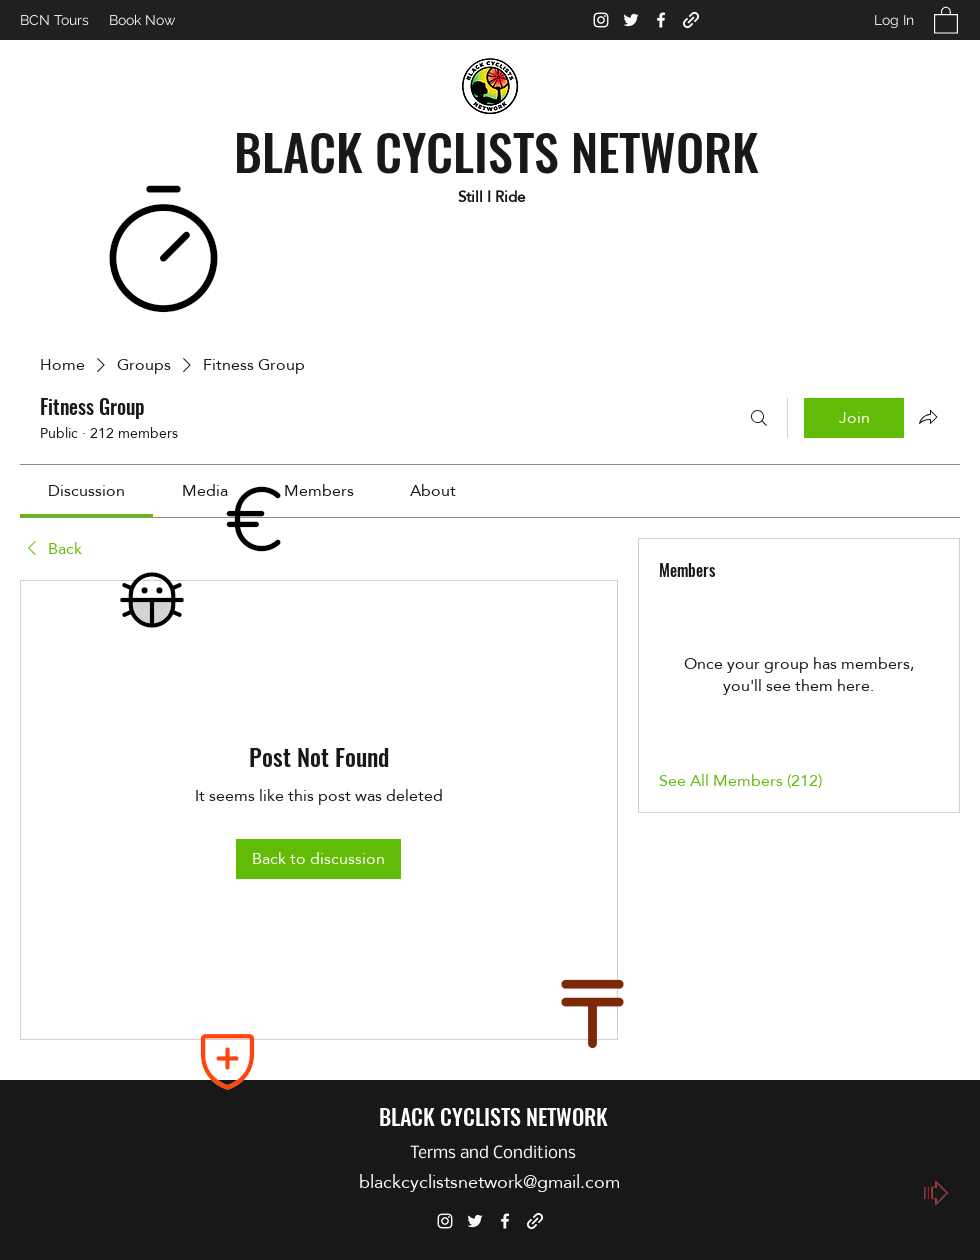 This screenshot has height=1260, width=980. What do you see at coordinates (163, 253) in the screenshot?
I see `start or set a timer` at bounding box center [163, 253].